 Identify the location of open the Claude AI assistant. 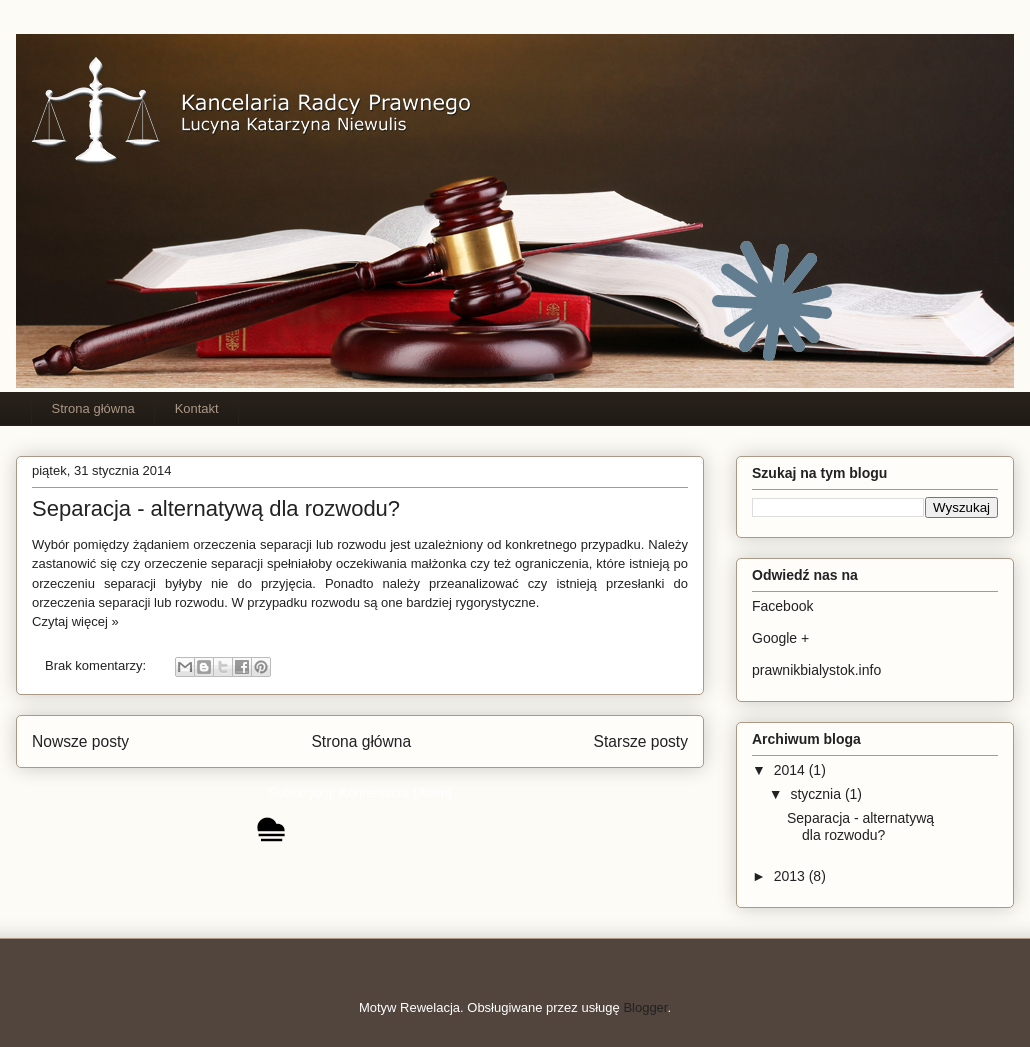
(772, 301).